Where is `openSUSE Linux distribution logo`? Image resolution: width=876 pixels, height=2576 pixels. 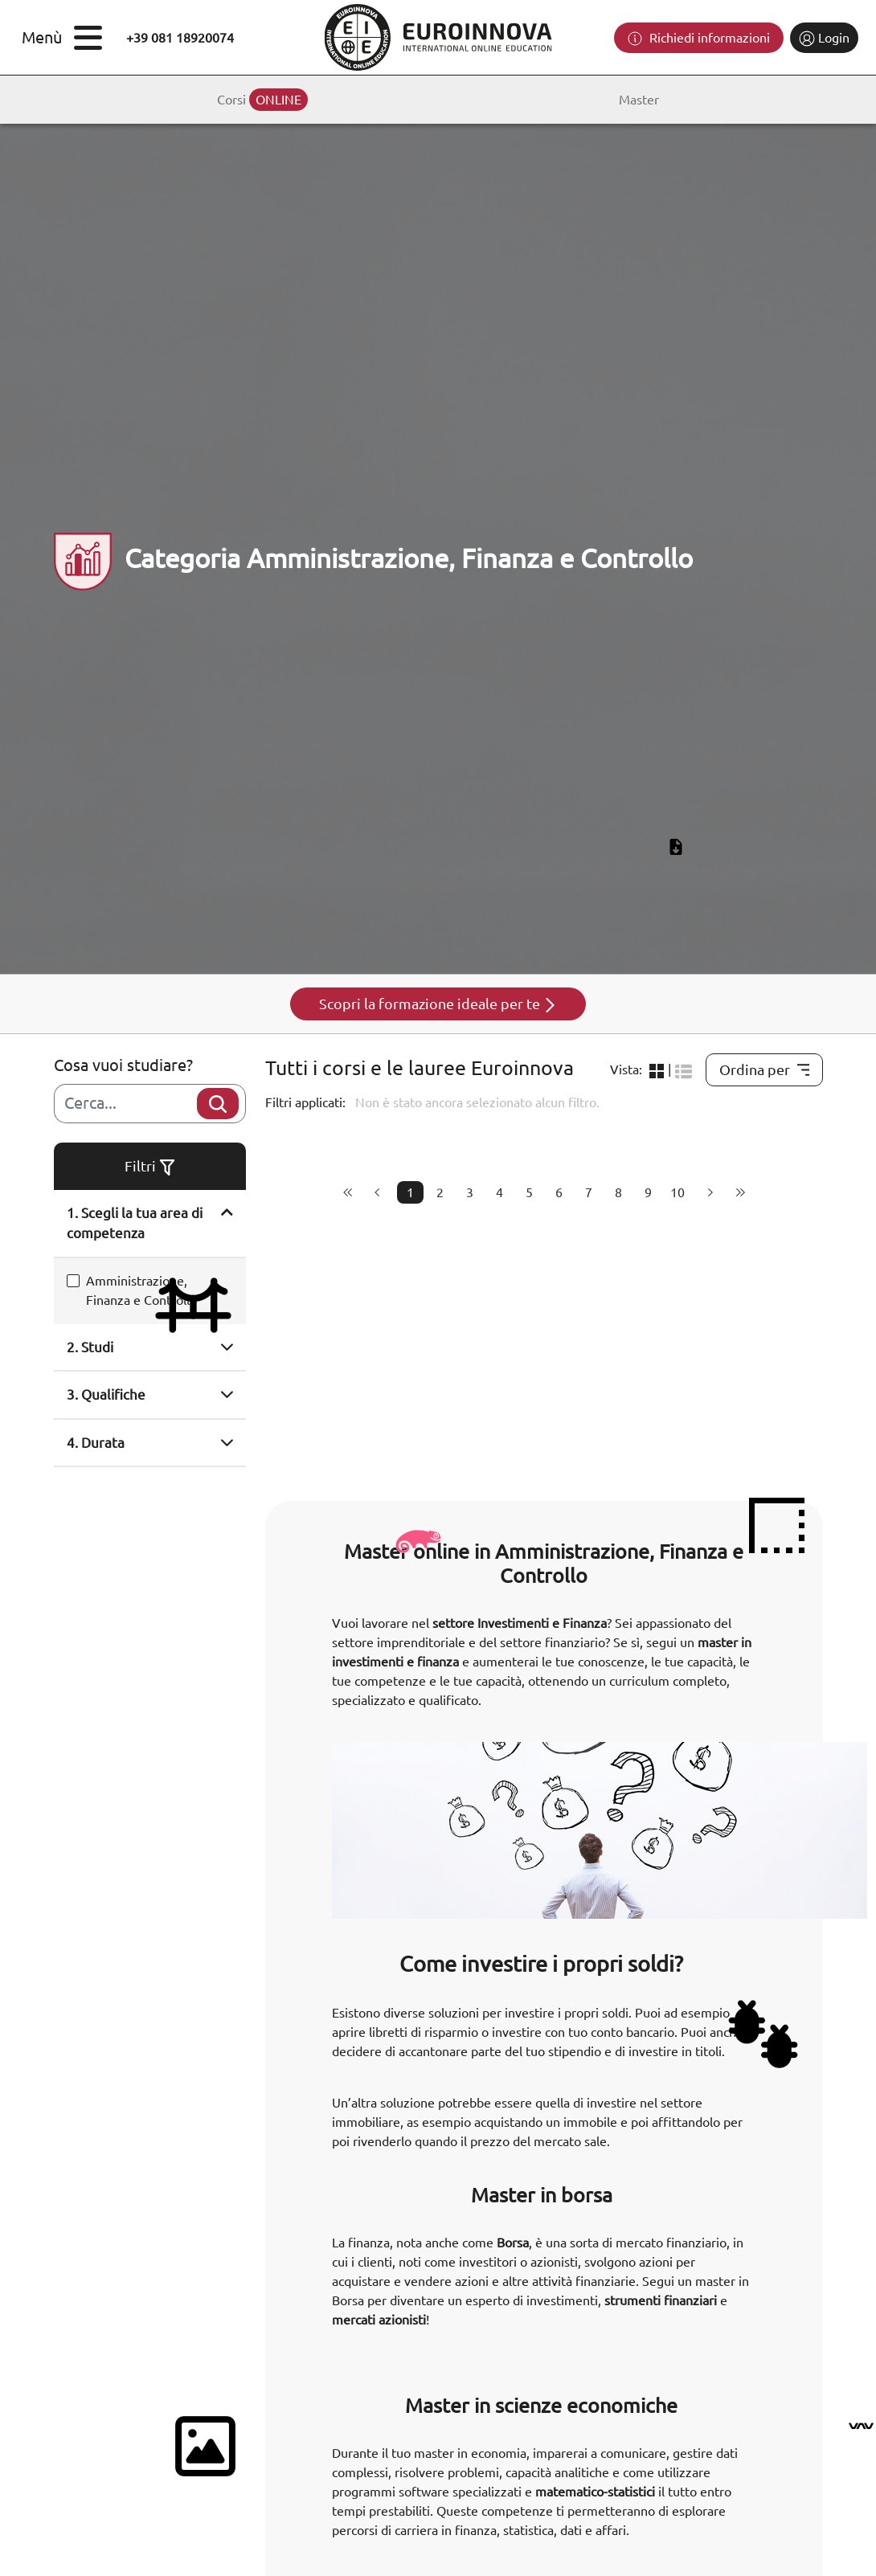 openSUSE Linux distribution logo is located at coordinates (418, 1541).